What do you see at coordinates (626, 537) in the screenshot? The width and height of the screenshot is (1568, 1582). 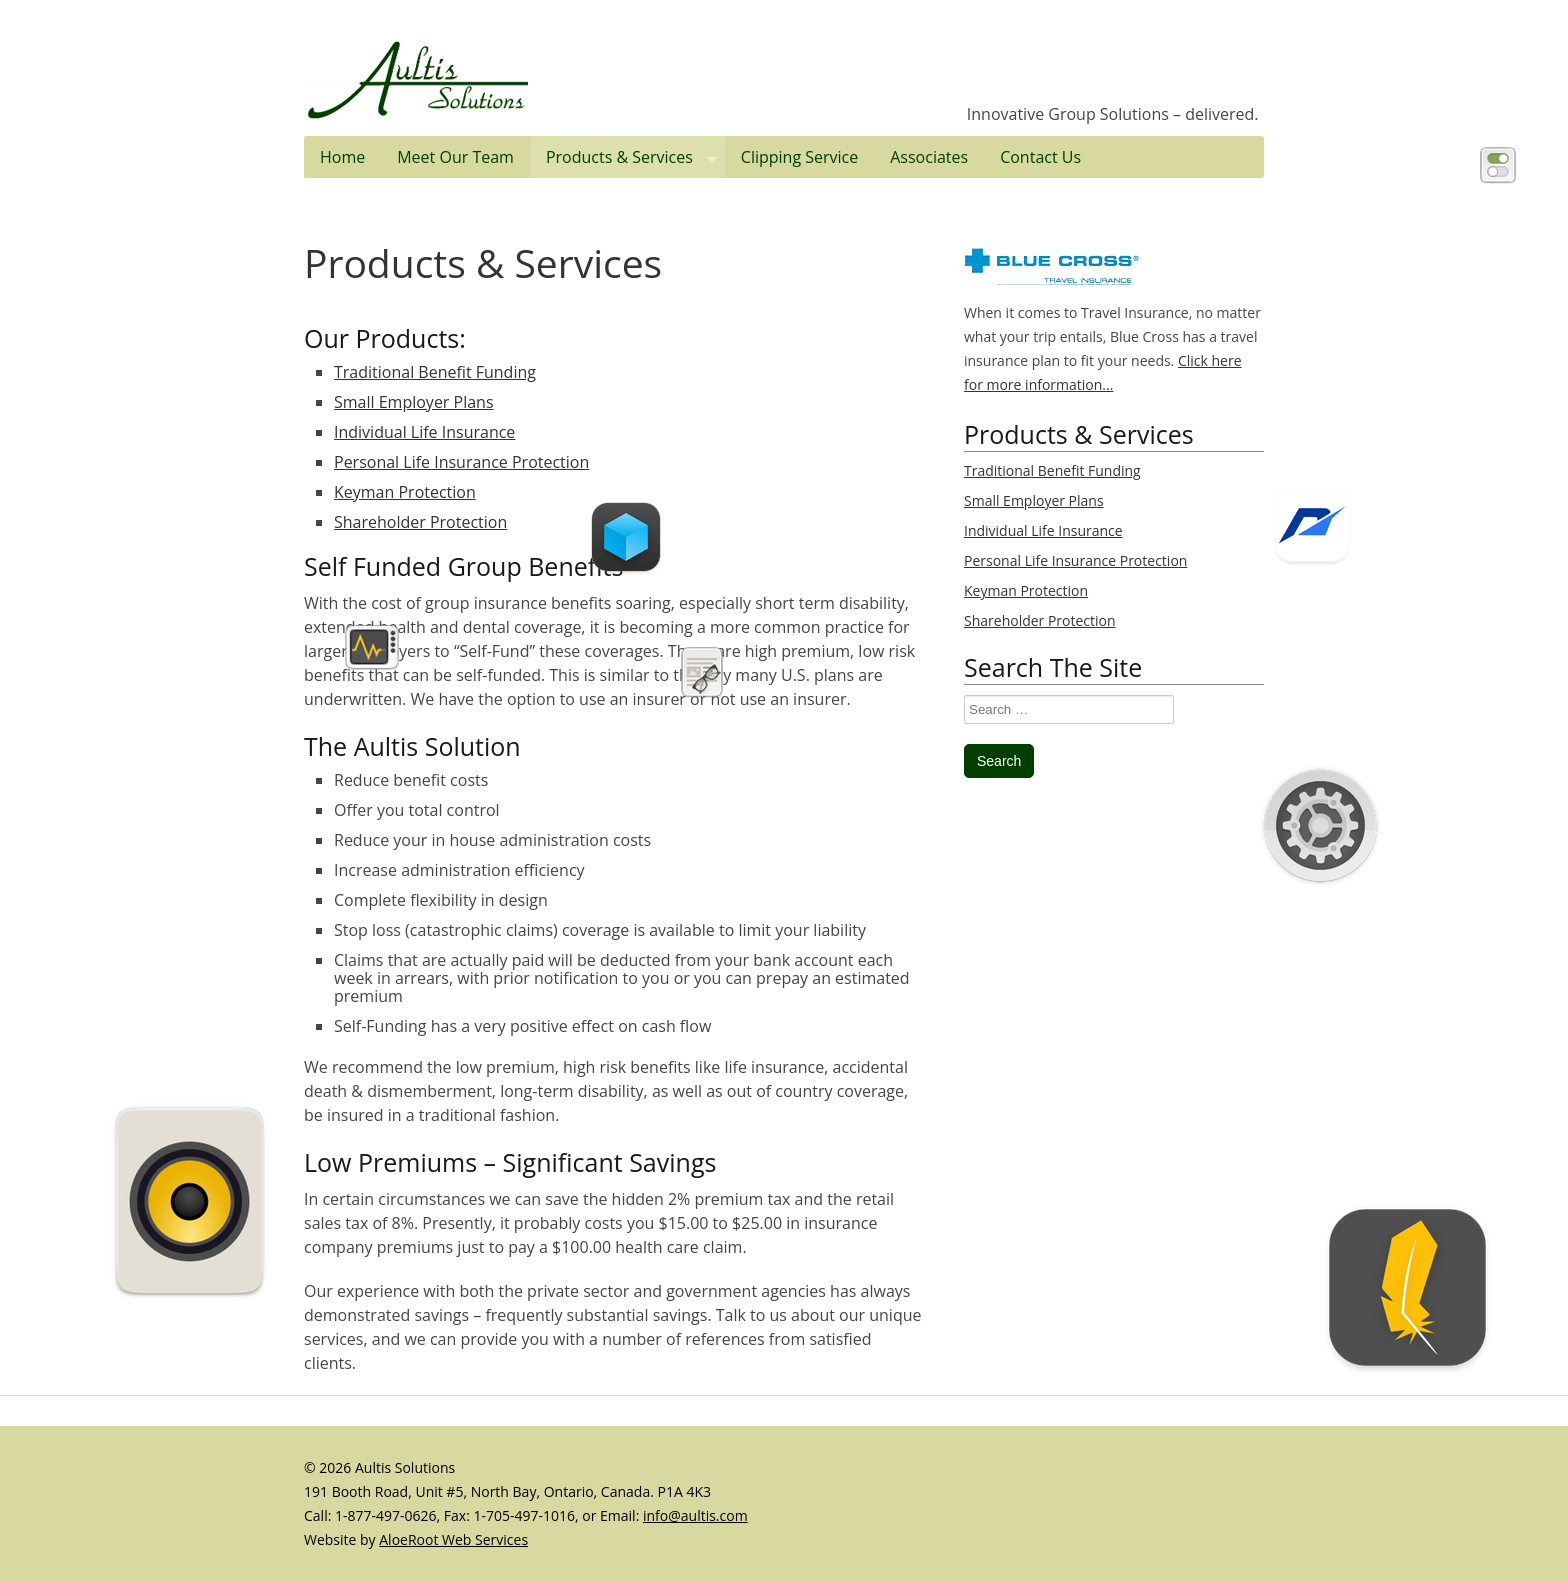 I see `open awf application` at bounding box center [626, 537].